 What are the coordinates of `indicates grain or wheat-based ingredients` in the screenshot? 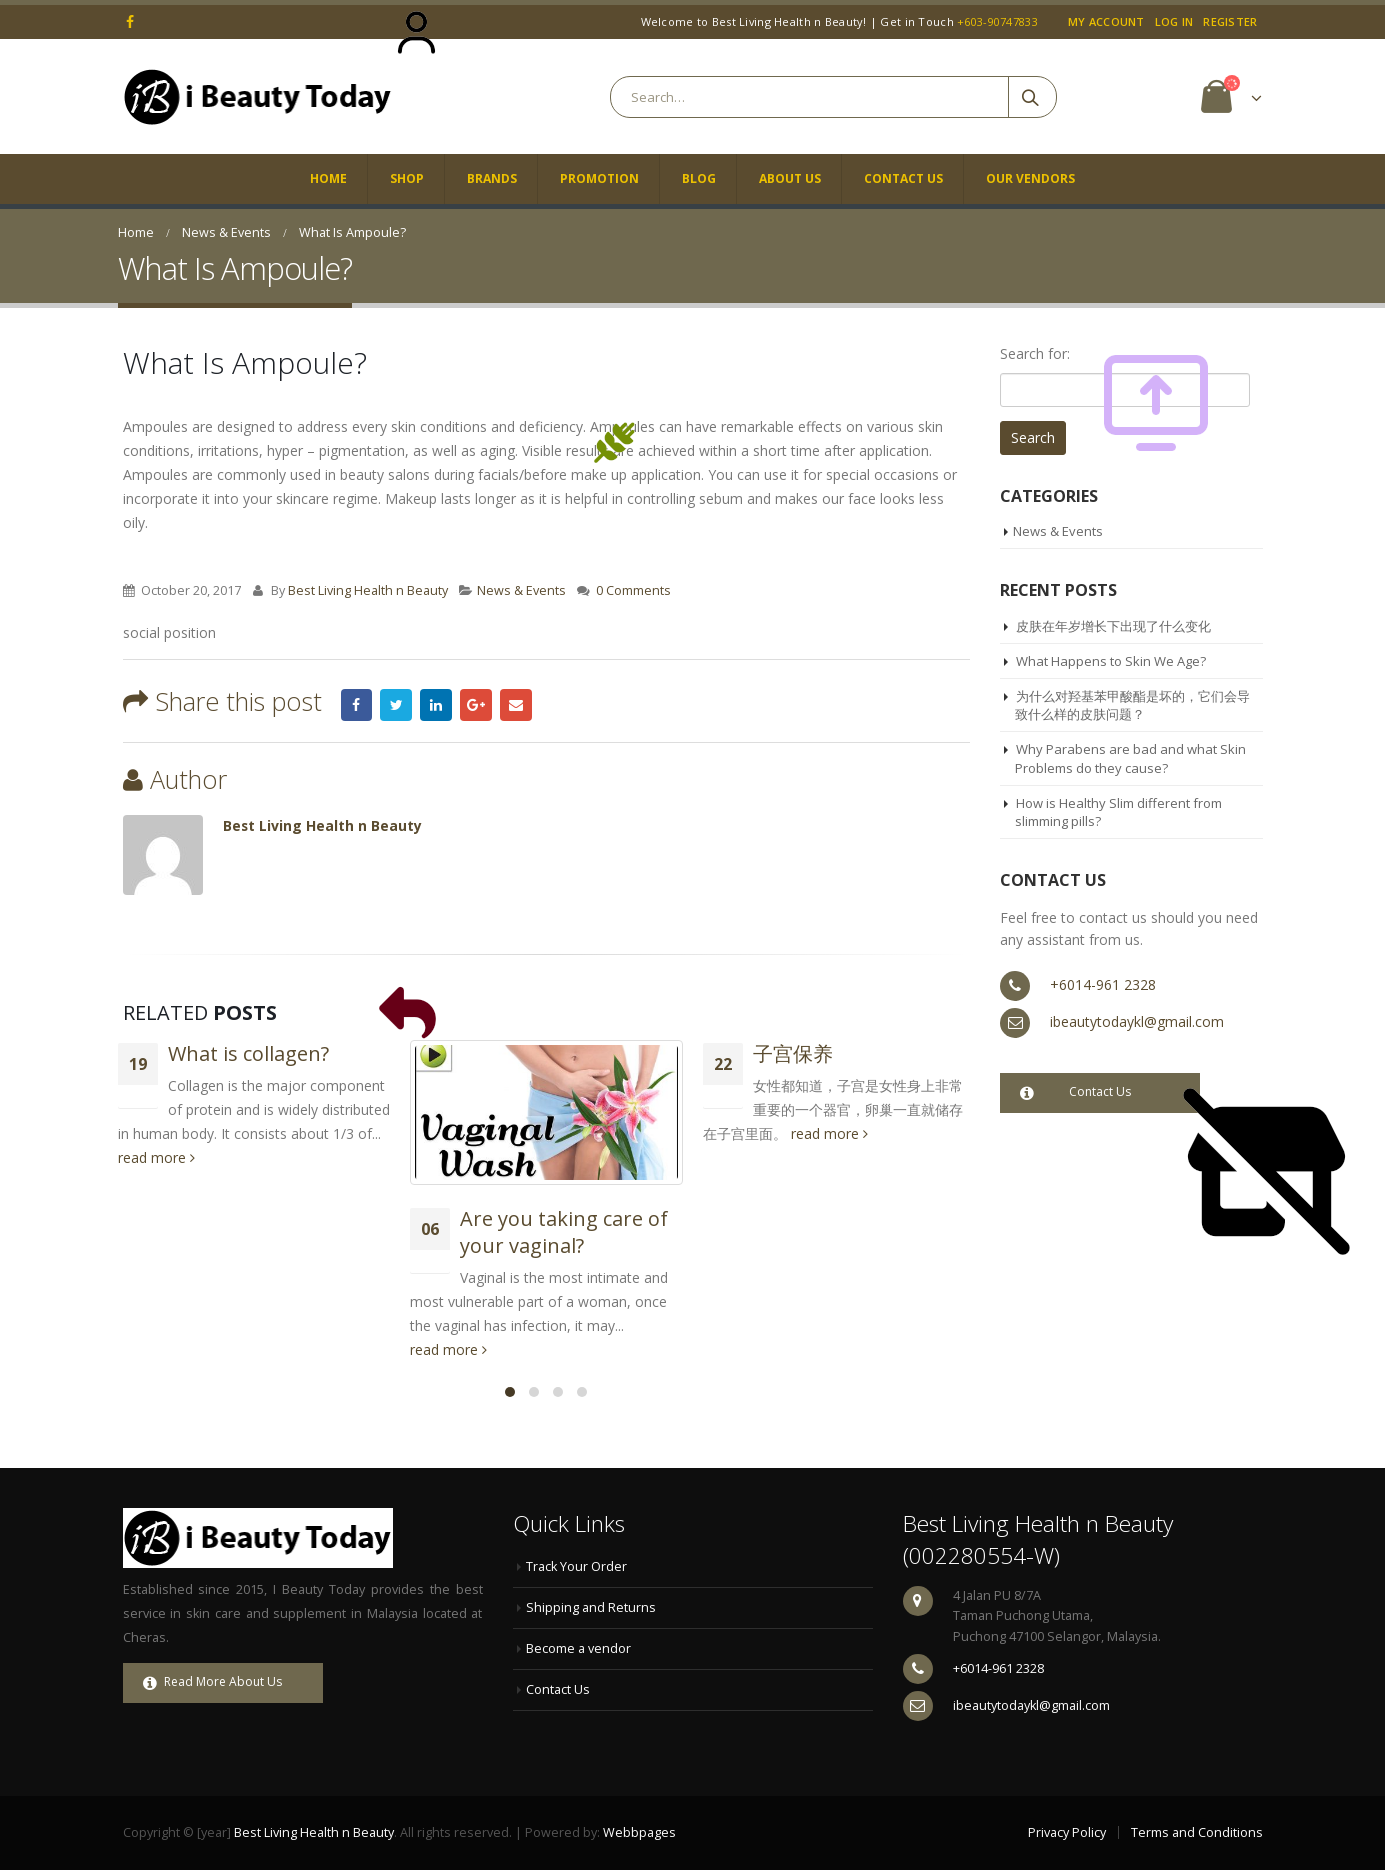 It's located at (615, 441).